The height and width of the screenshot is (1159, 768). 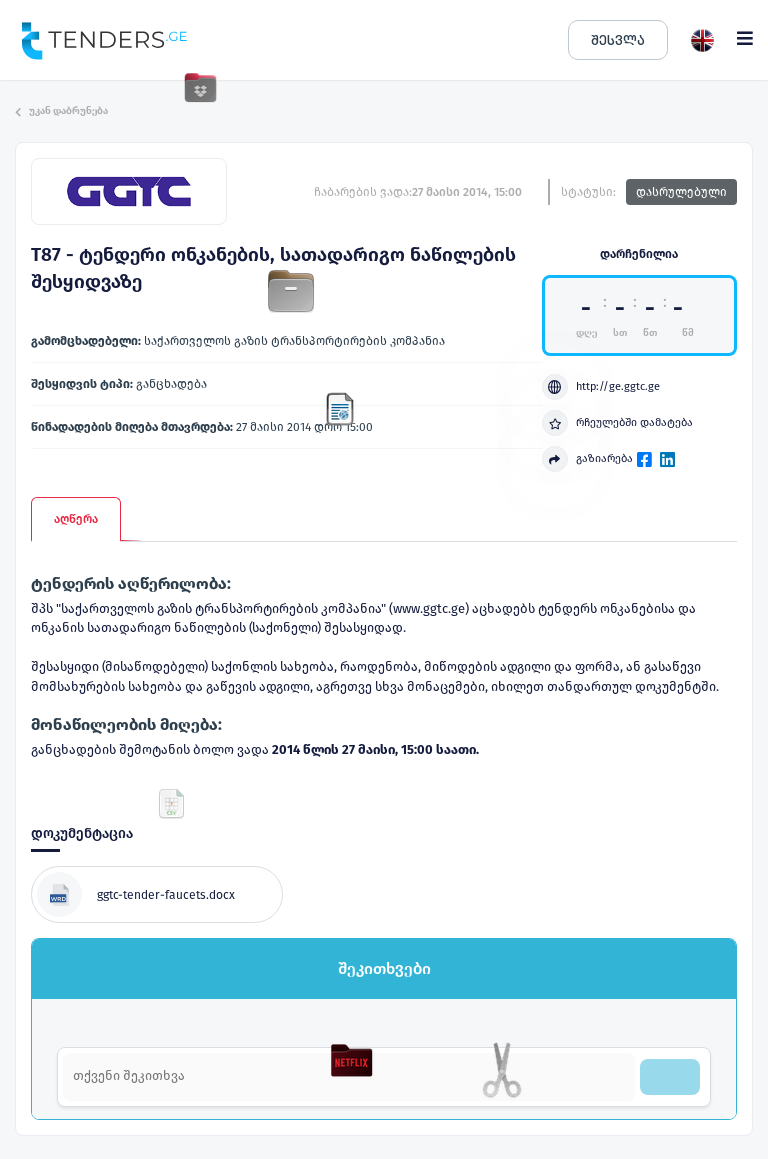 What do you see at coordinates (171, 803) in the screenshot?
I see `open a CSV spreadsheet file` at bounding box center [171, 803].